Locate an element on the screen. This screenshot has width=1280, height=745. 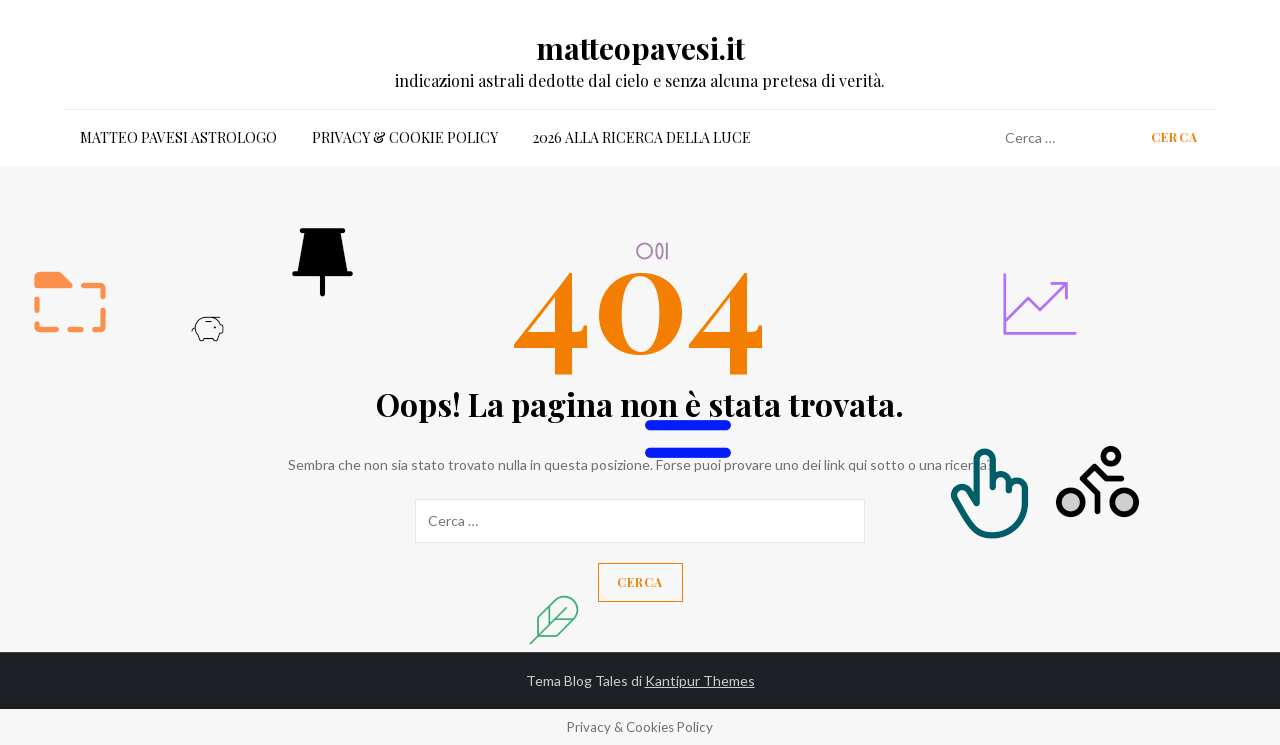
link to medium profile or article is located at coordinates (652, 251).